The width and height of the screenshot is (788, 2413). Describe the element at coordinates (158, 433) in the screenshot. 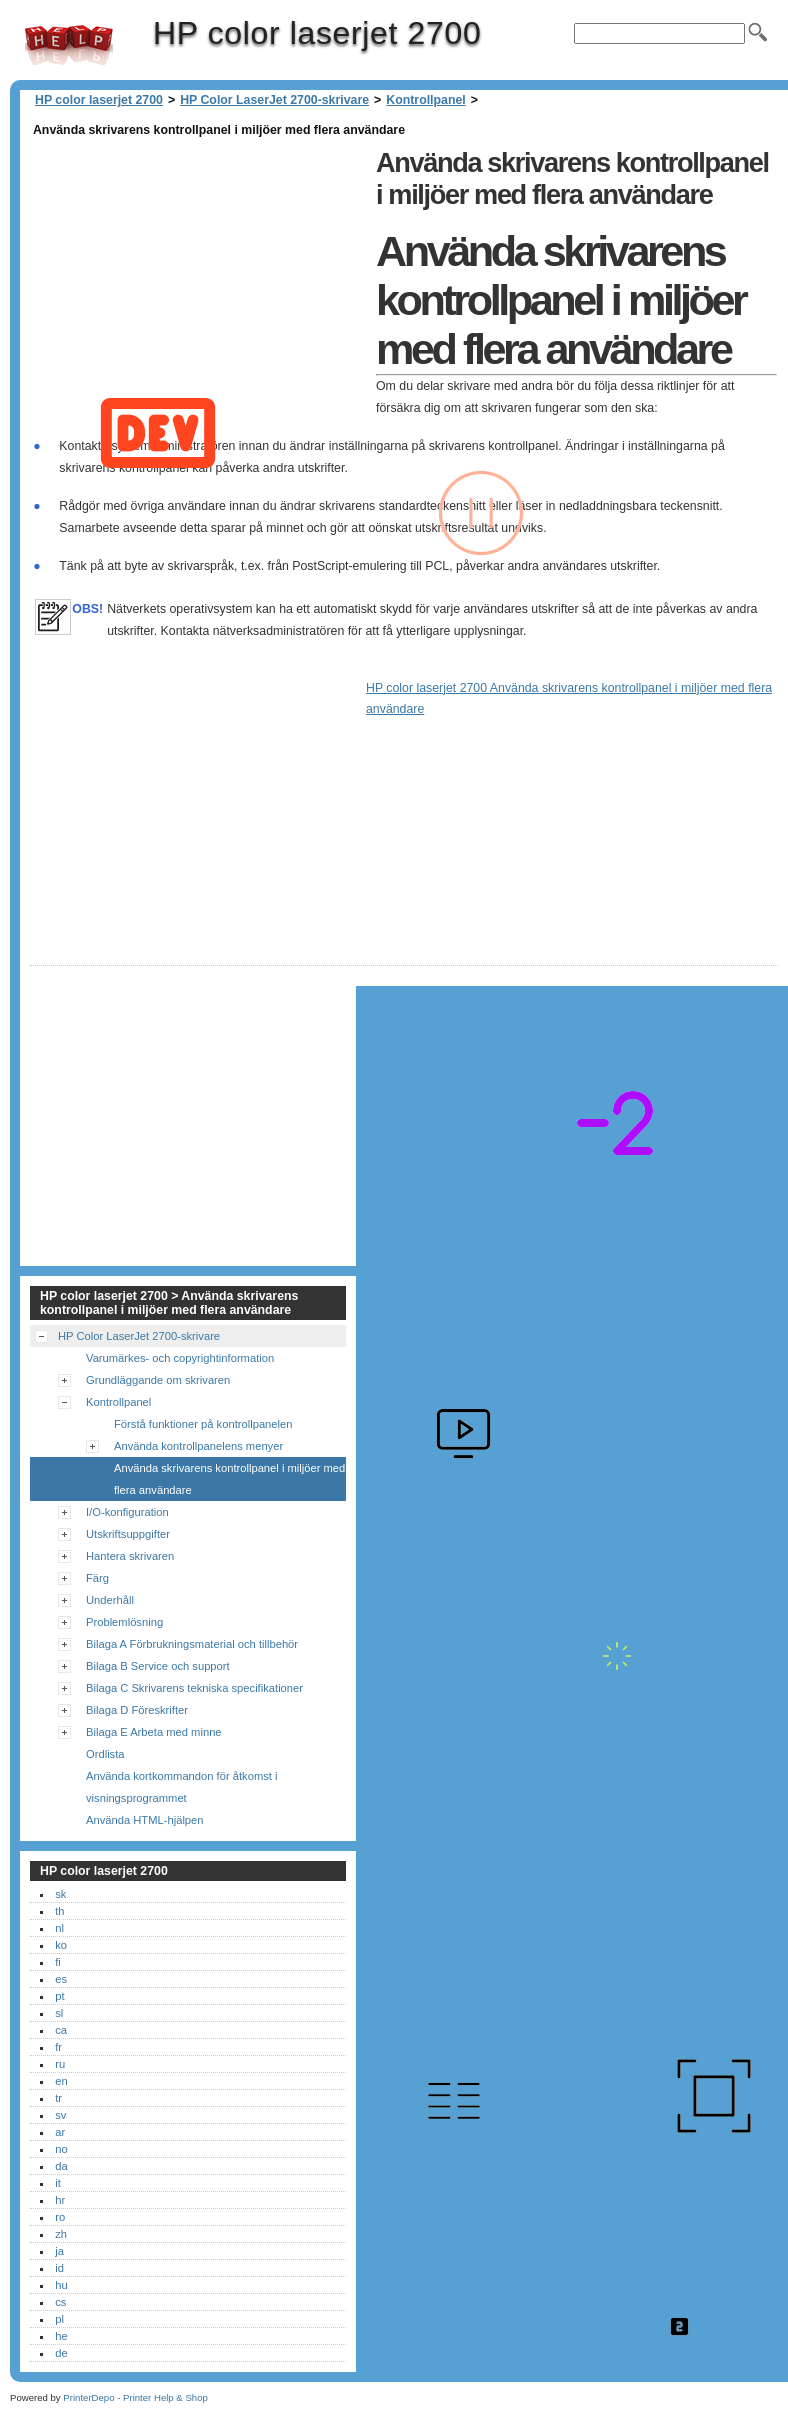

I see `link to dev.to profile or account` at that location.